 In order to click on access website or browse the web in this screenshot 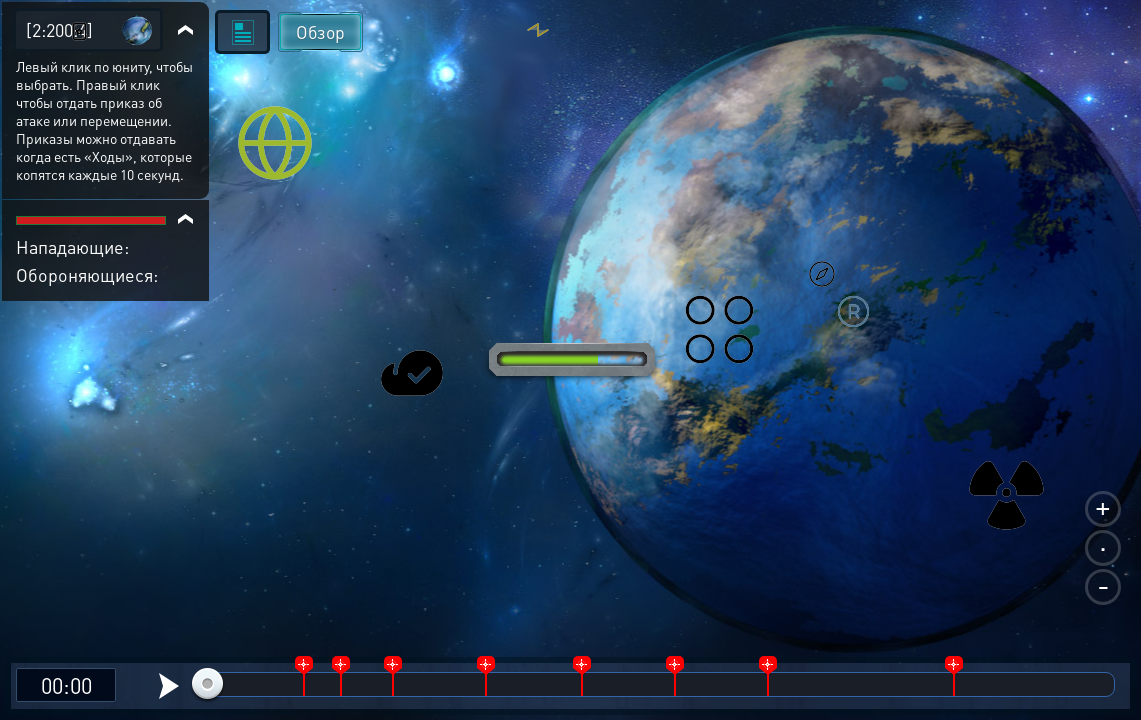, I will do `click(275, 143)`.